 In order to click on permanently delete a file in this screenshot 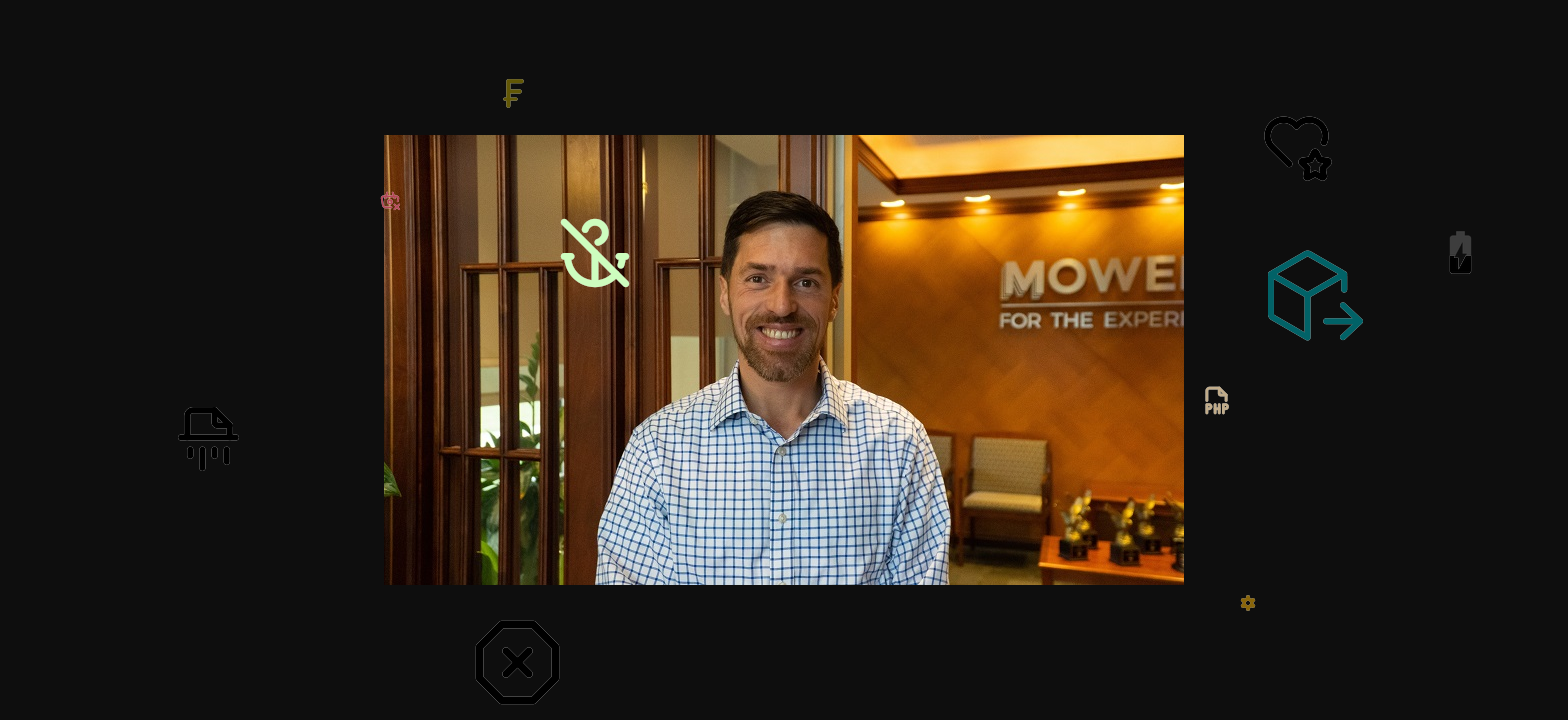, I will do `click(208, 437)`.